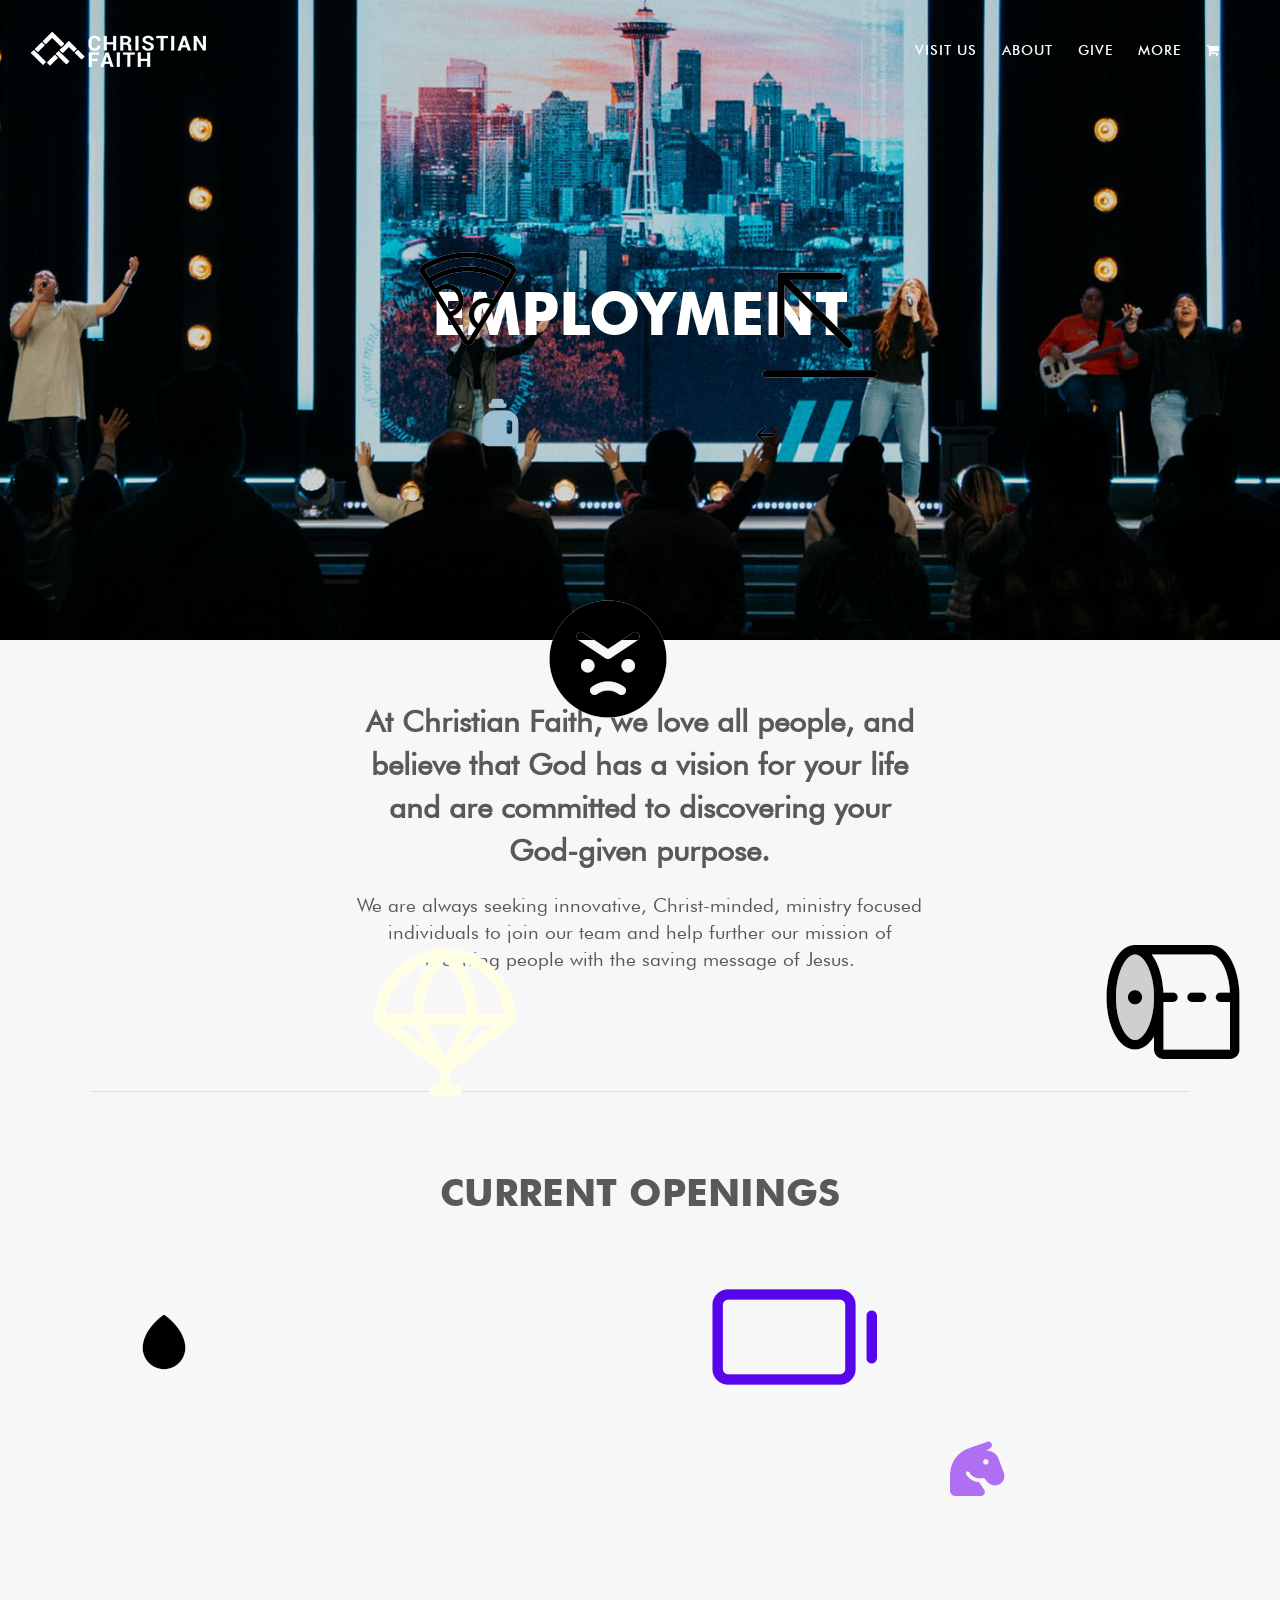 The image size is (1280, 1600). What do you see at coordinates (815, 325) in the screenshot?
I see `navigate to the top-left or beginning of content` at bounding box center [815, 325].